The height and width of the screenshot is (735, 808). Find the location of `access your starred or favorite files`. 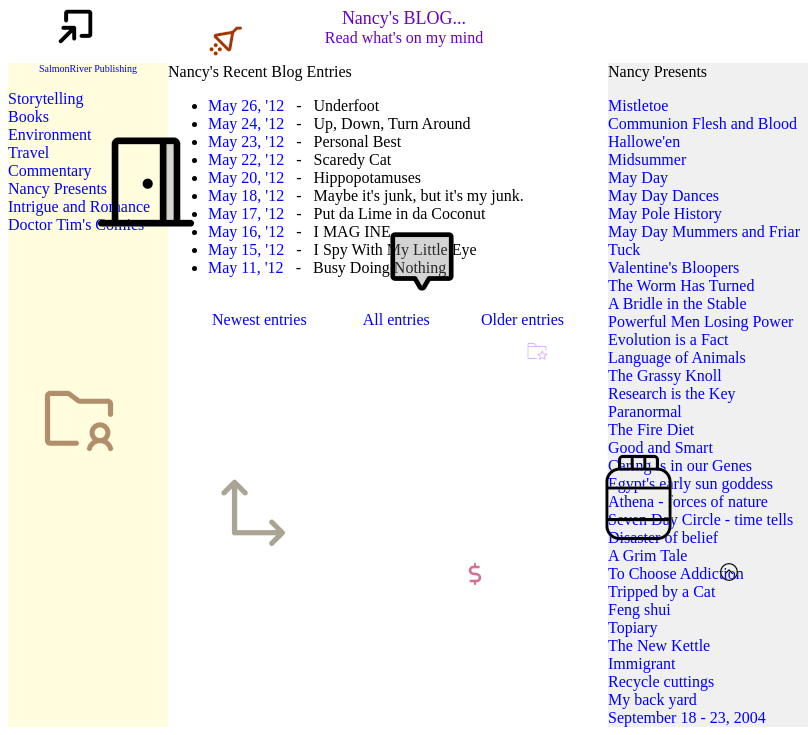

access your starred or favorite files is located at coordinates (537, 351).